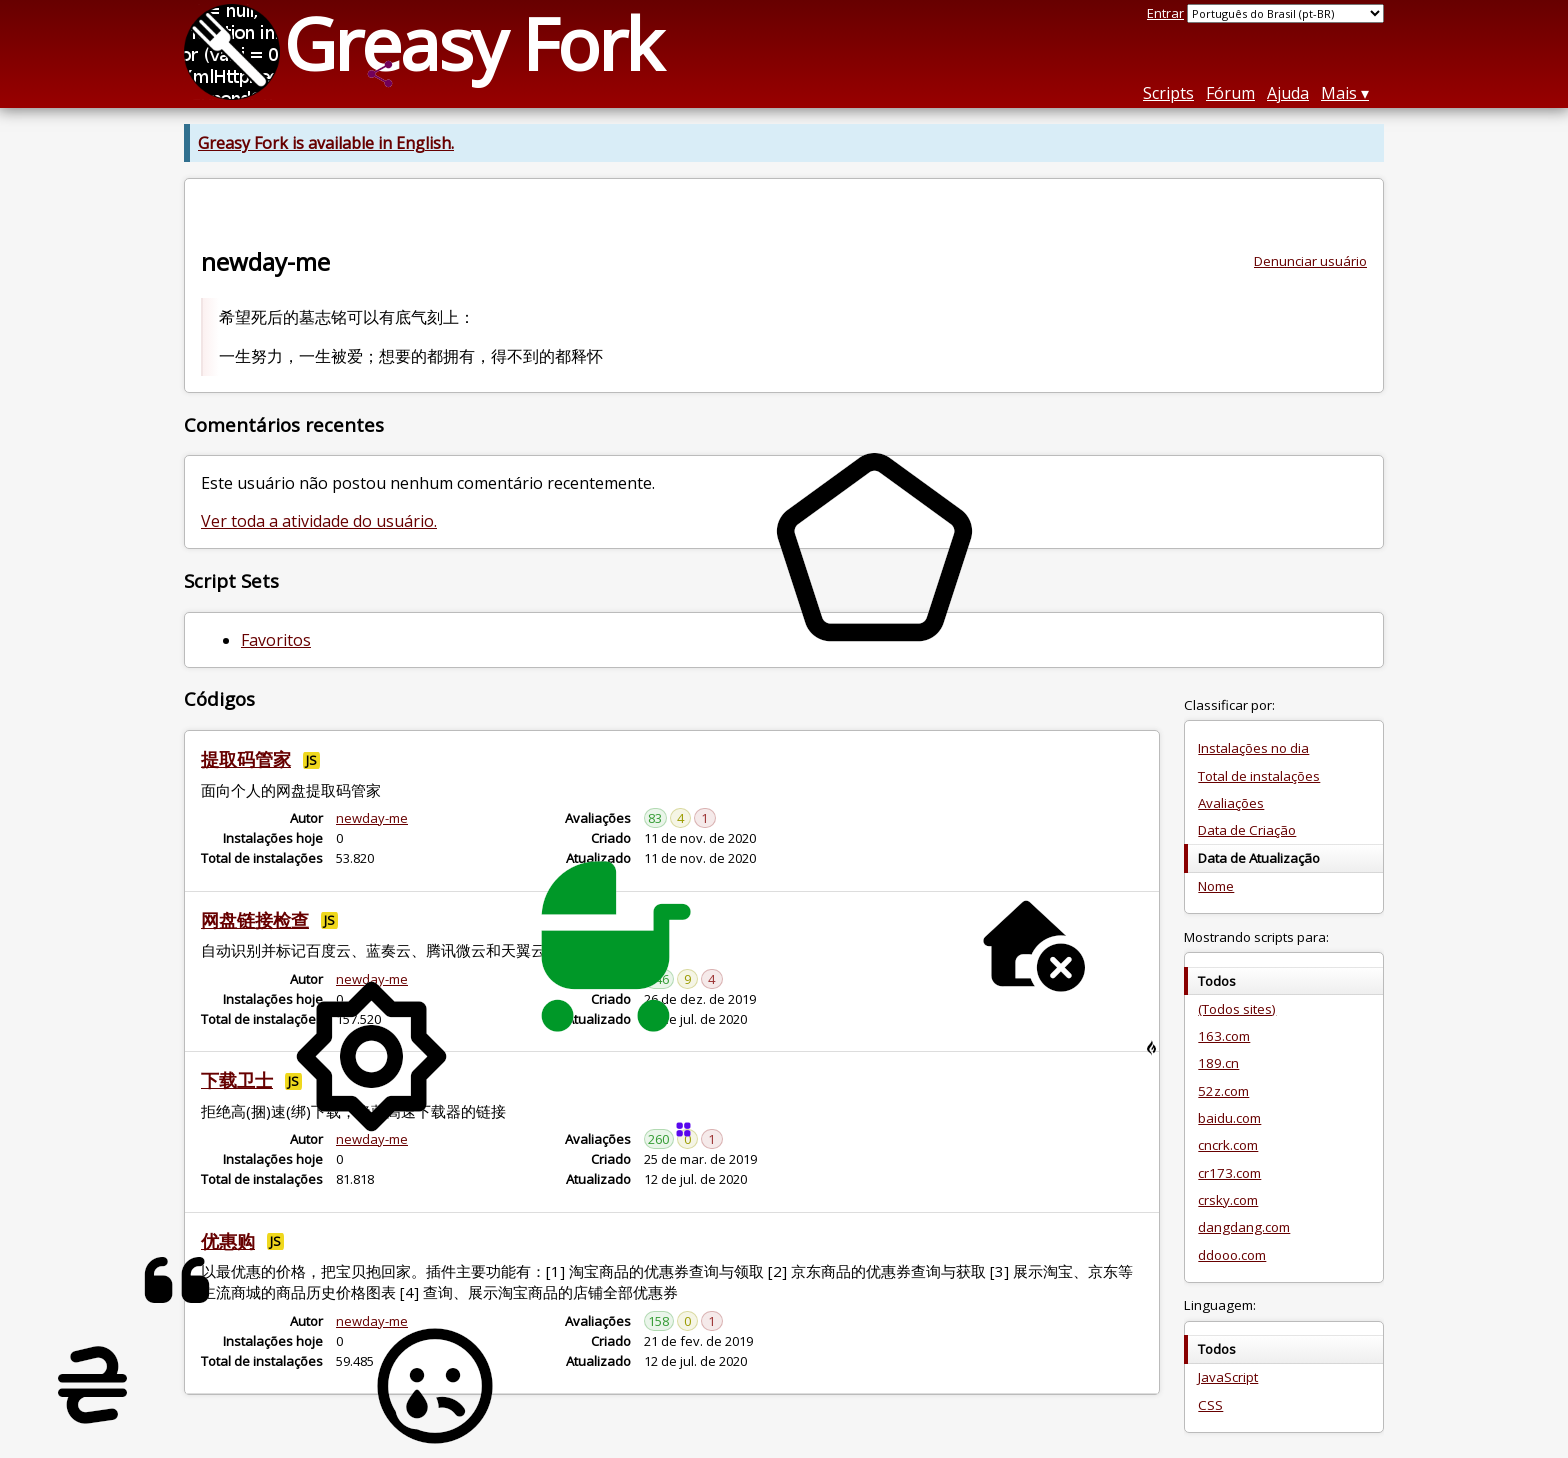 This screenshot has width=1568, height=1458. What do you see at coordinates (1152, 1048) in the screenshot?
I see `gripfire brand logo` at bounding box center [1152, 1048].